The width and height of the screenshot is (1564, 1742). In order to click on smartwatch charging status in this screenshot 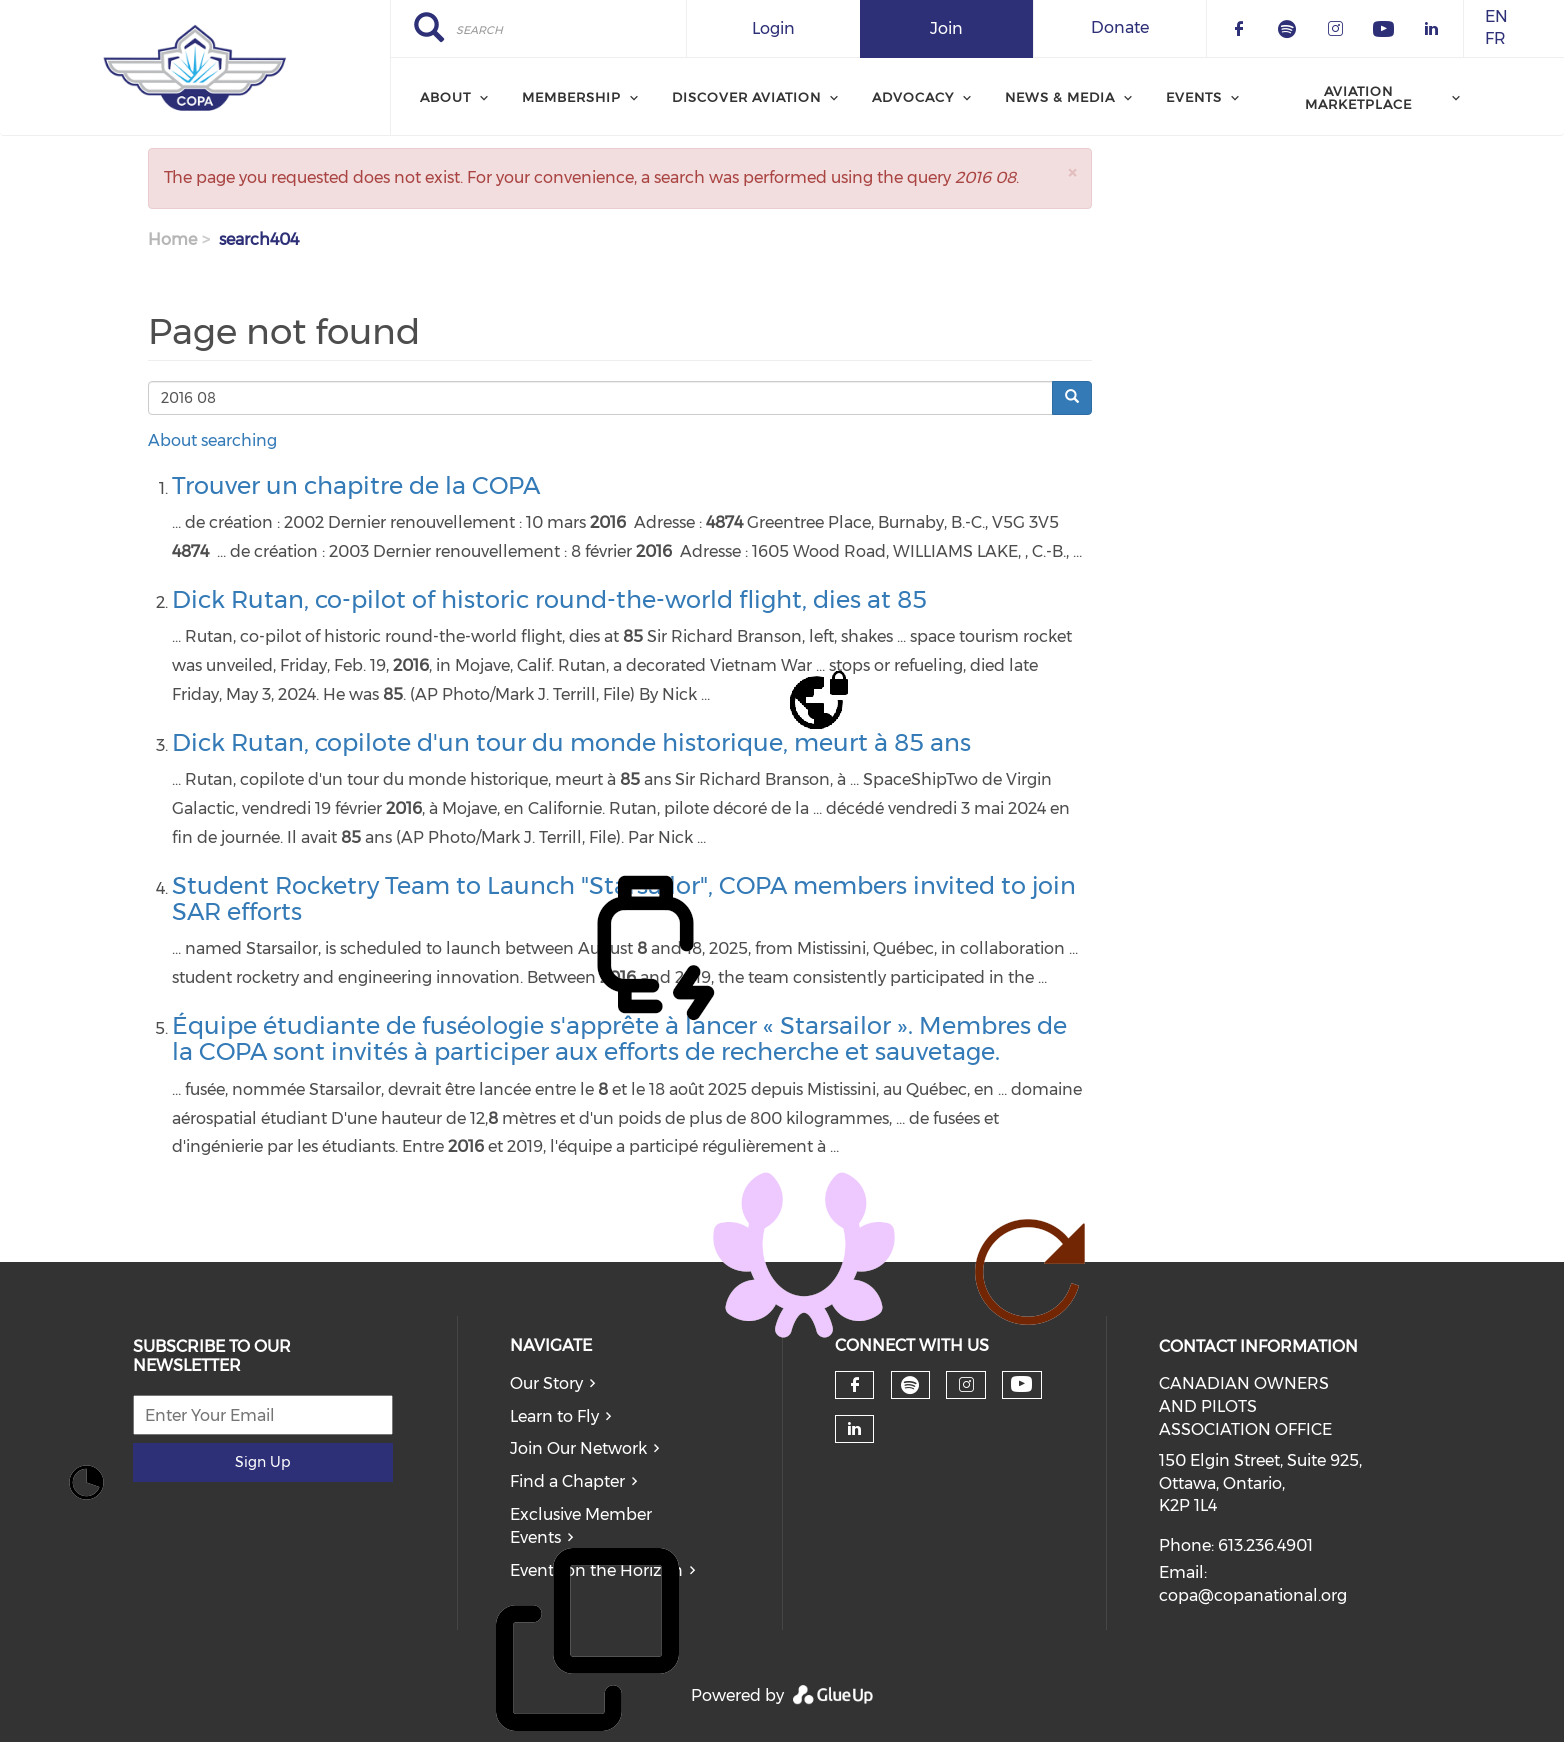, I will do `click(645, 944)`.